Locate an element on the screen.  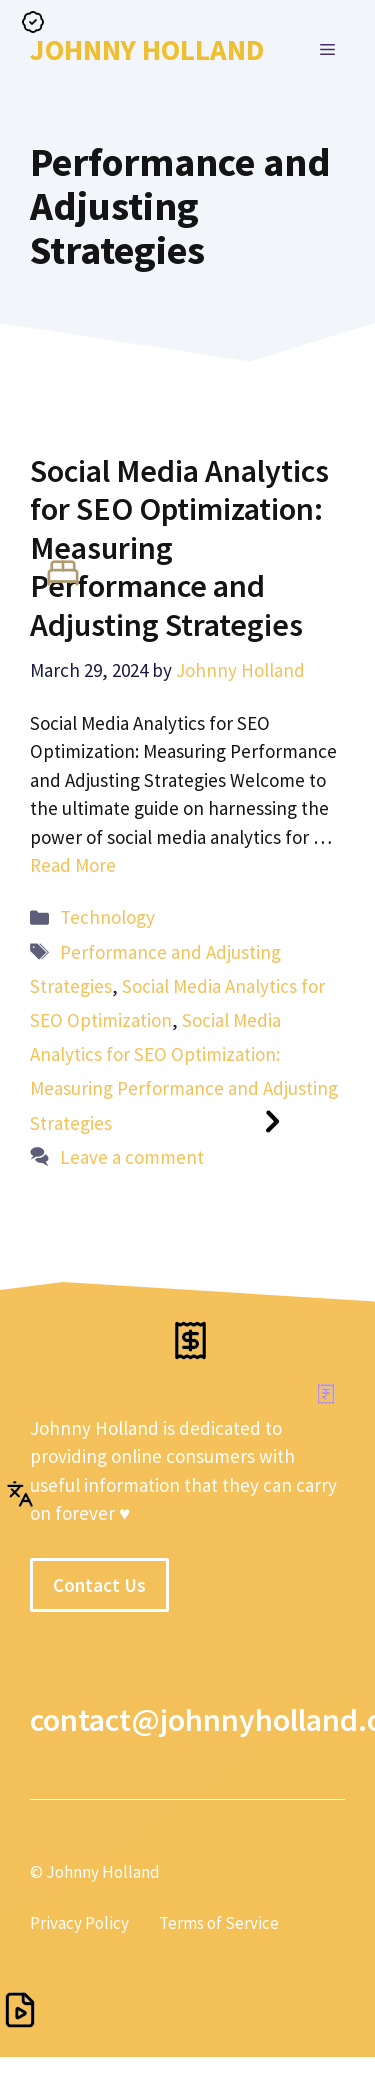
indicates a verified account or profile is located at coordinates (33, 22).